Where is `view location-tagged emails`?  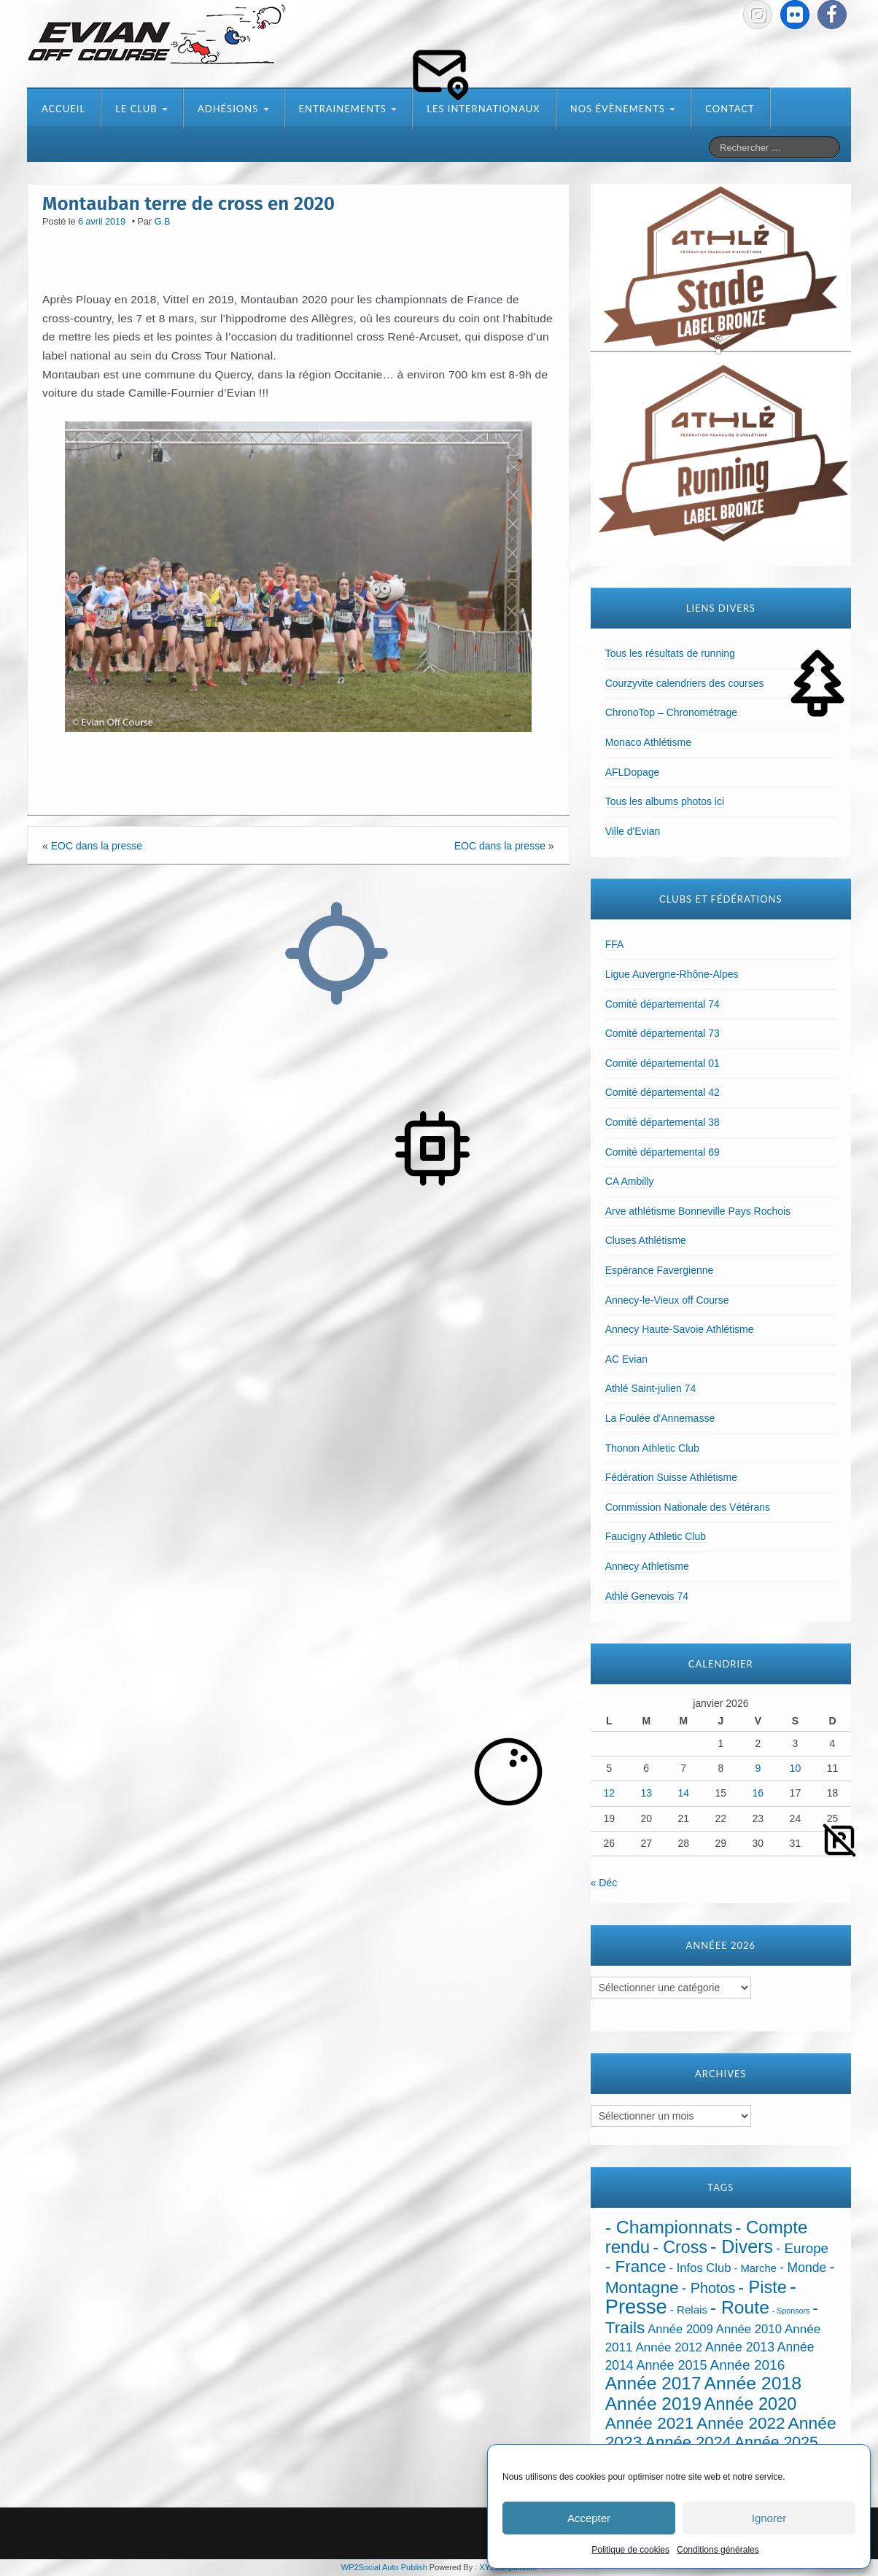
view location-tagged emails is located at coordinates (439, 71).